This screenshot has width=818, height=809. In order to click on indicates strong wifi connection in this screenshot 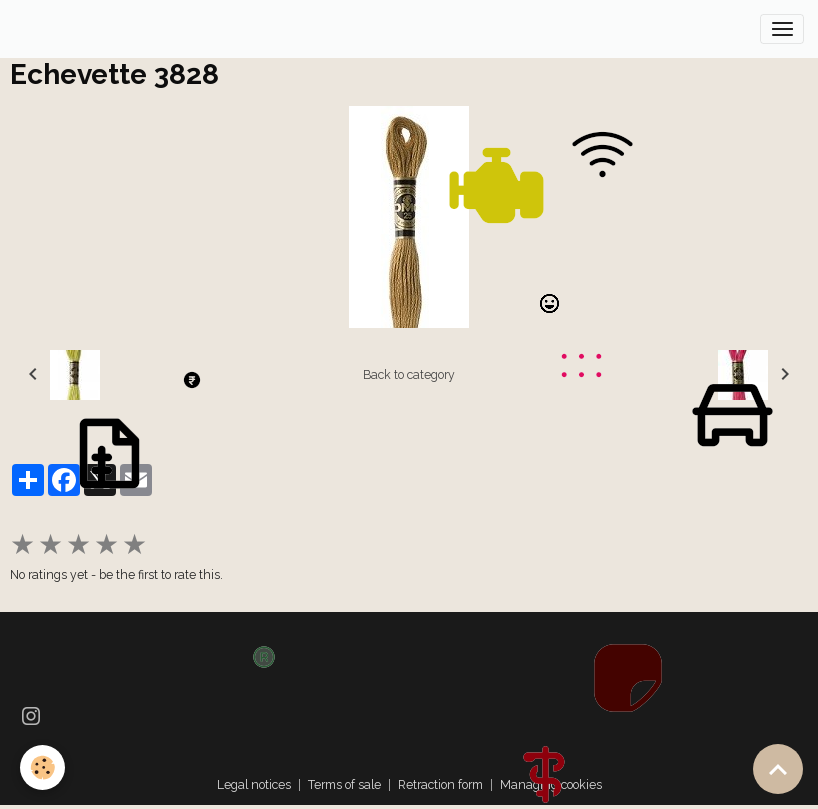, I will do `click(602, 153)`.